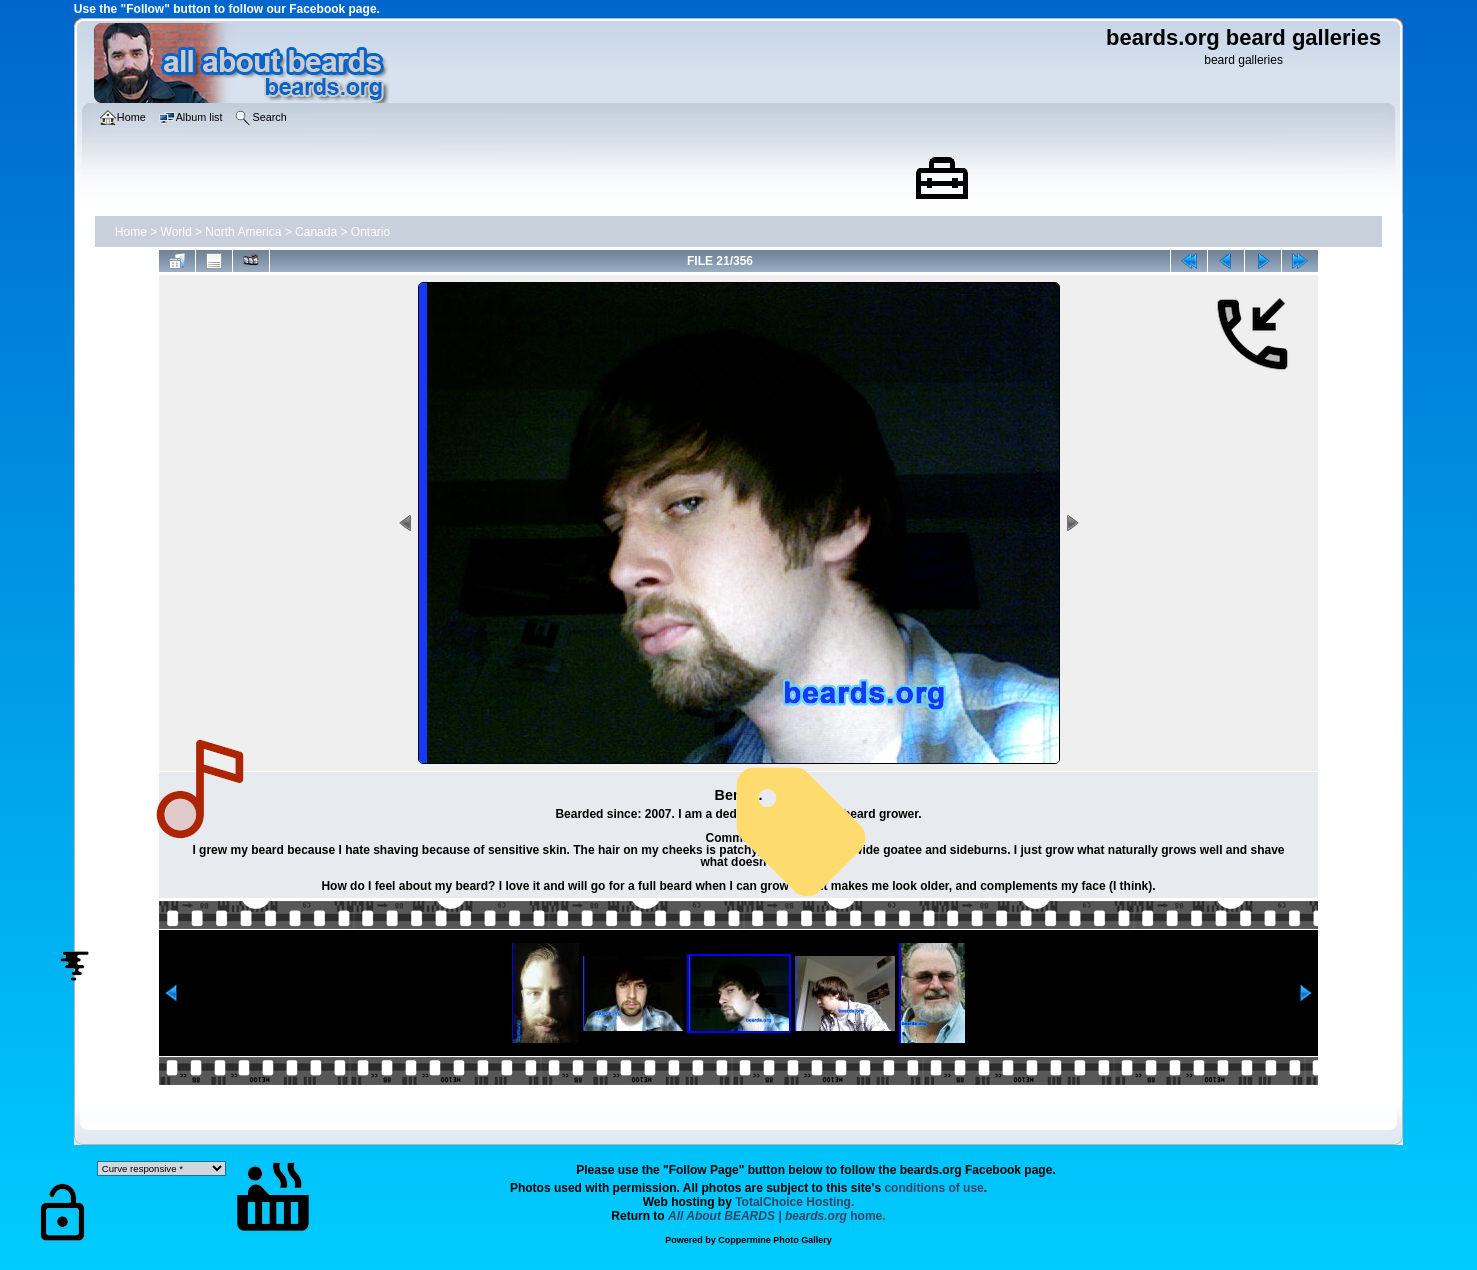  Describe the element at coordinates (1252, 334) in the screenshot. I see `indicates an incoming call or callback request` at that location.